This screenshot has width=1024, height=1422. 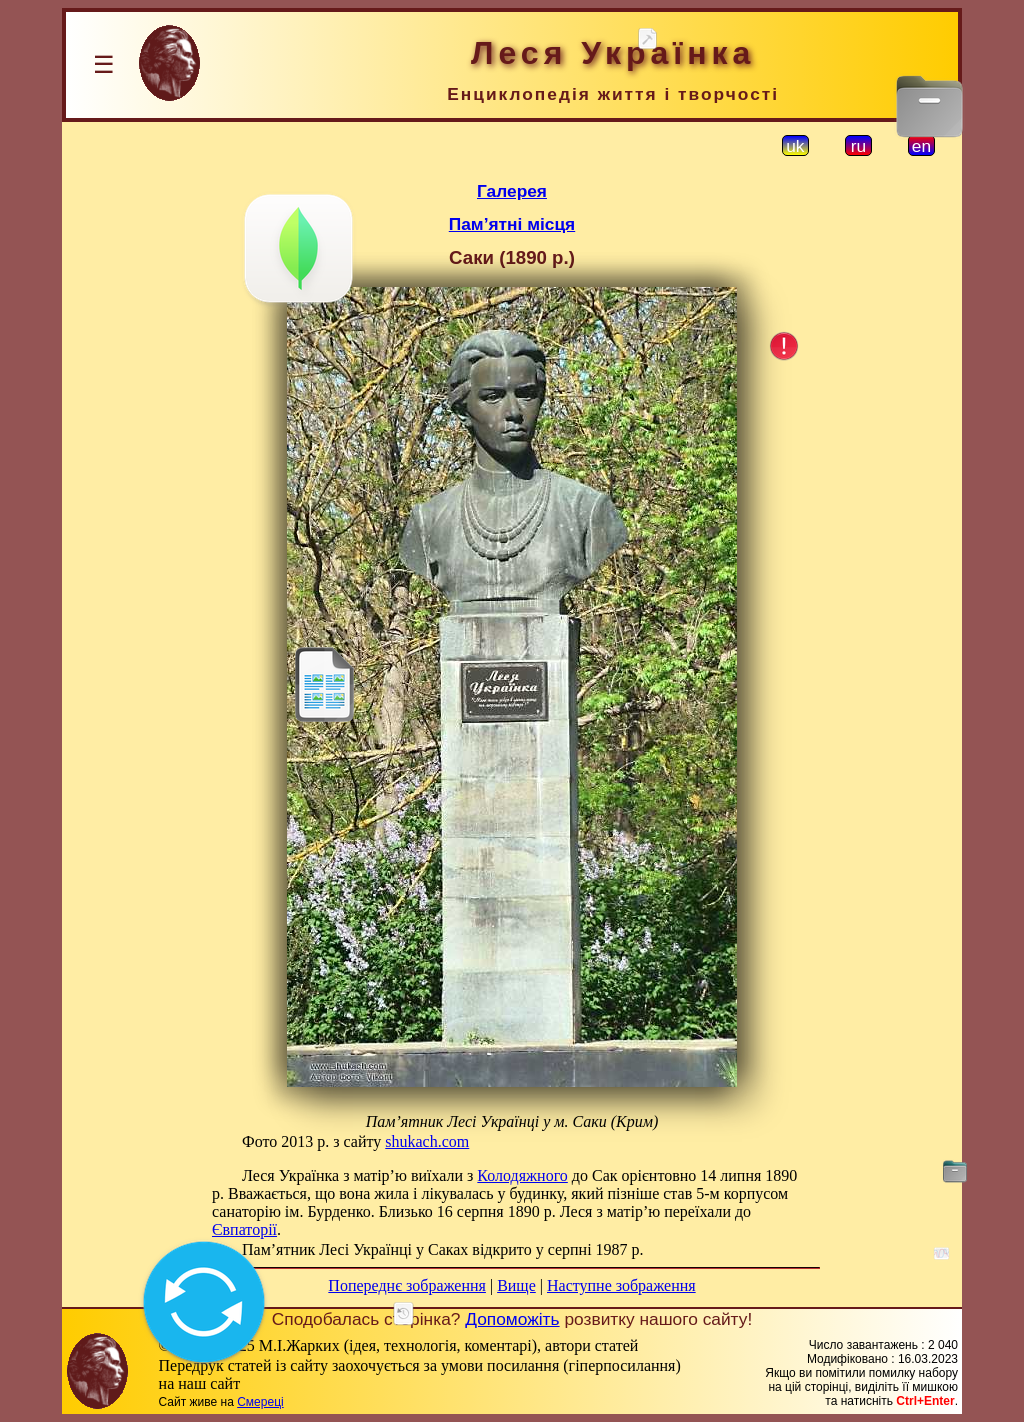 I want to click on report a system crash or error, so click(x=784, y=346).